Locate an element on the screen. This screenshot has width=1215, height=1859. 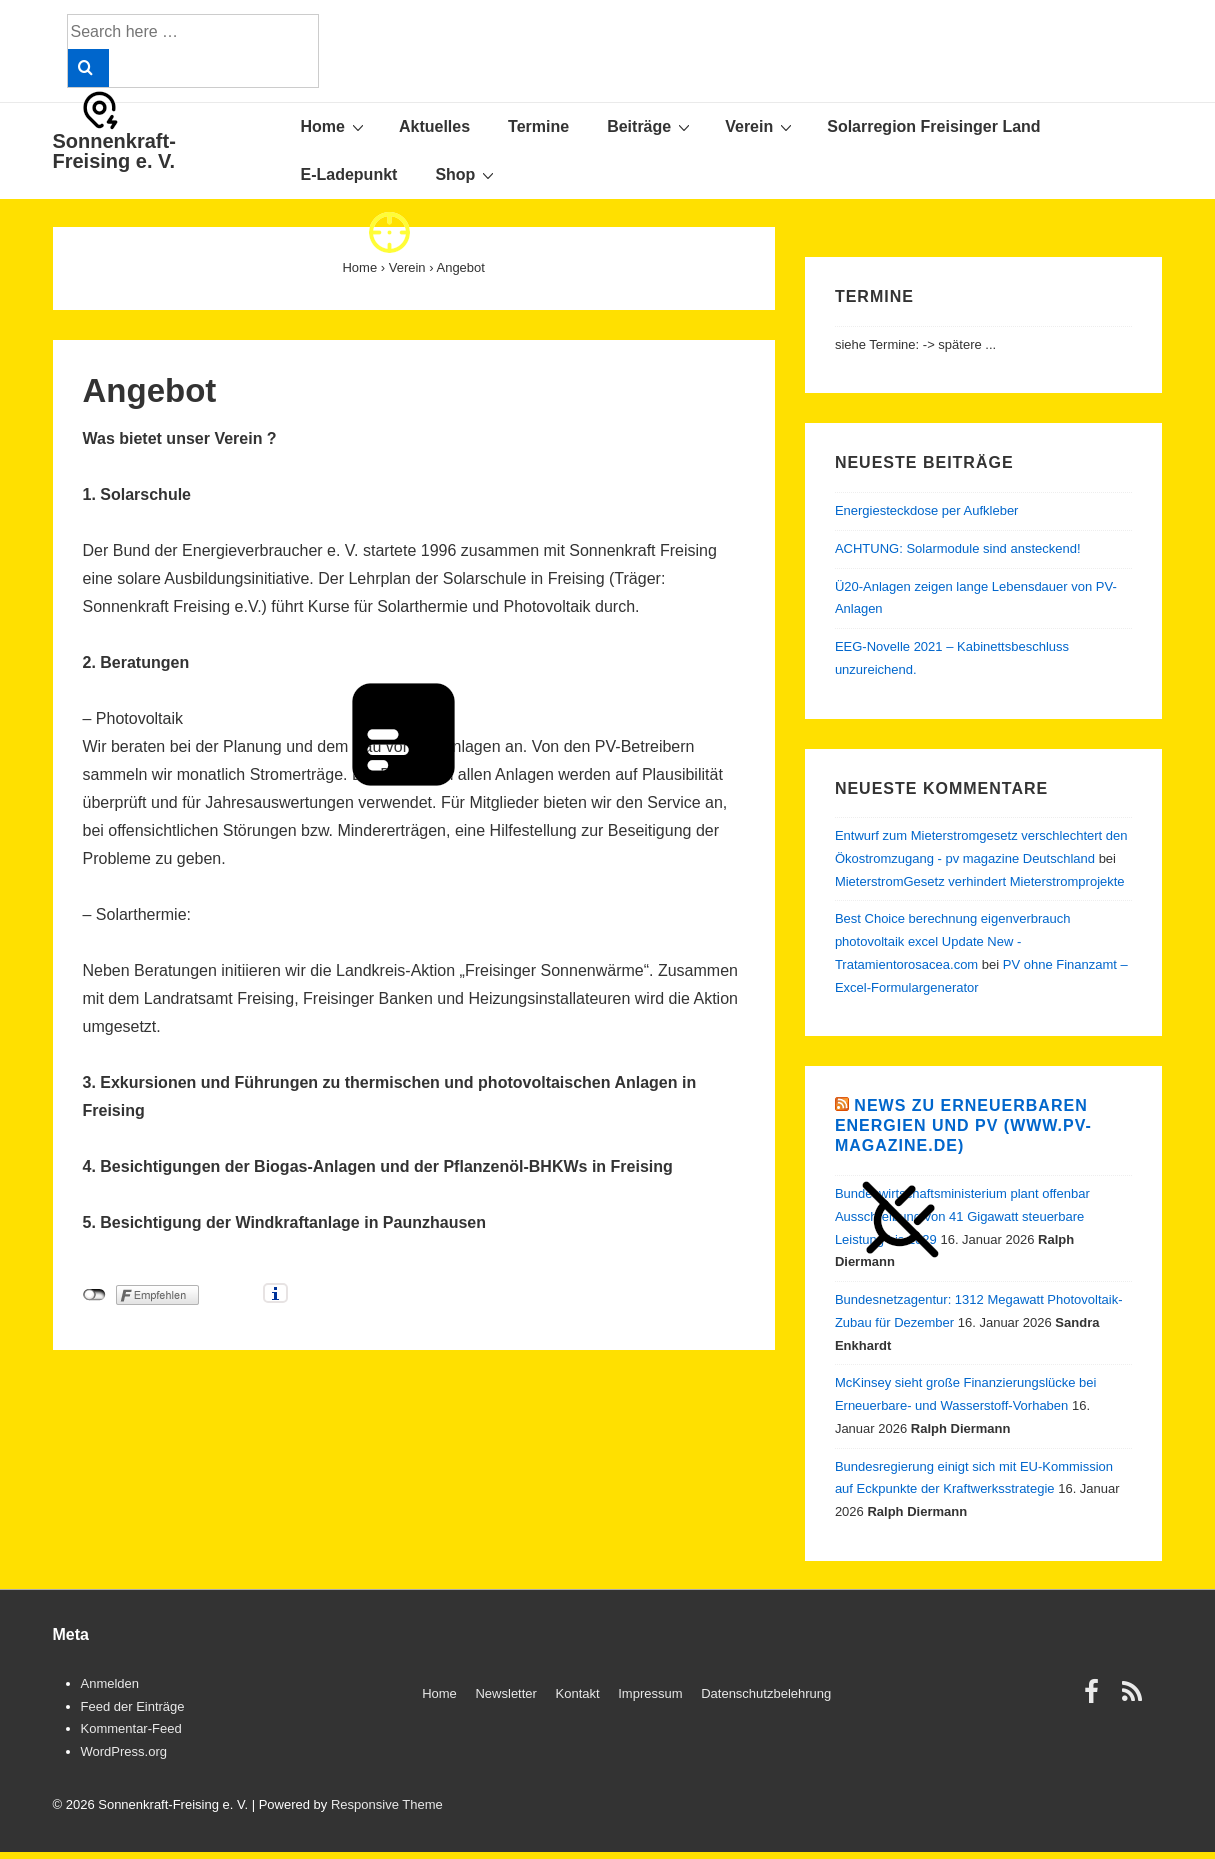
focus or center the camera viewfinder is located at coordinates (389, 232).